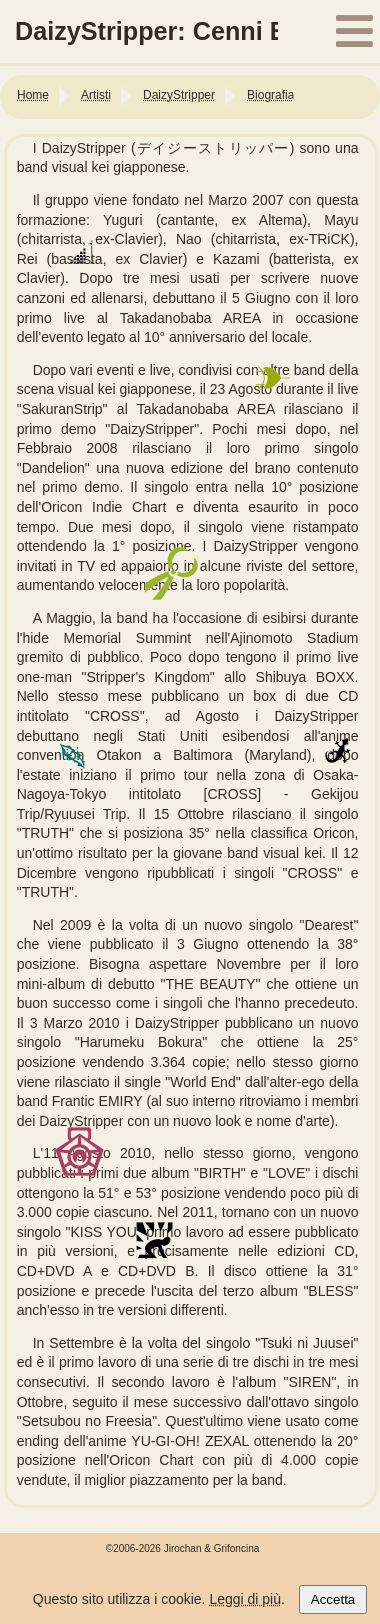 The image size is (380, 1624). What do you see at coordinates (79, 1151) in the screenshot?
I see `a lantern or light source item in a game inventory` at bounding box center [79, 1151].